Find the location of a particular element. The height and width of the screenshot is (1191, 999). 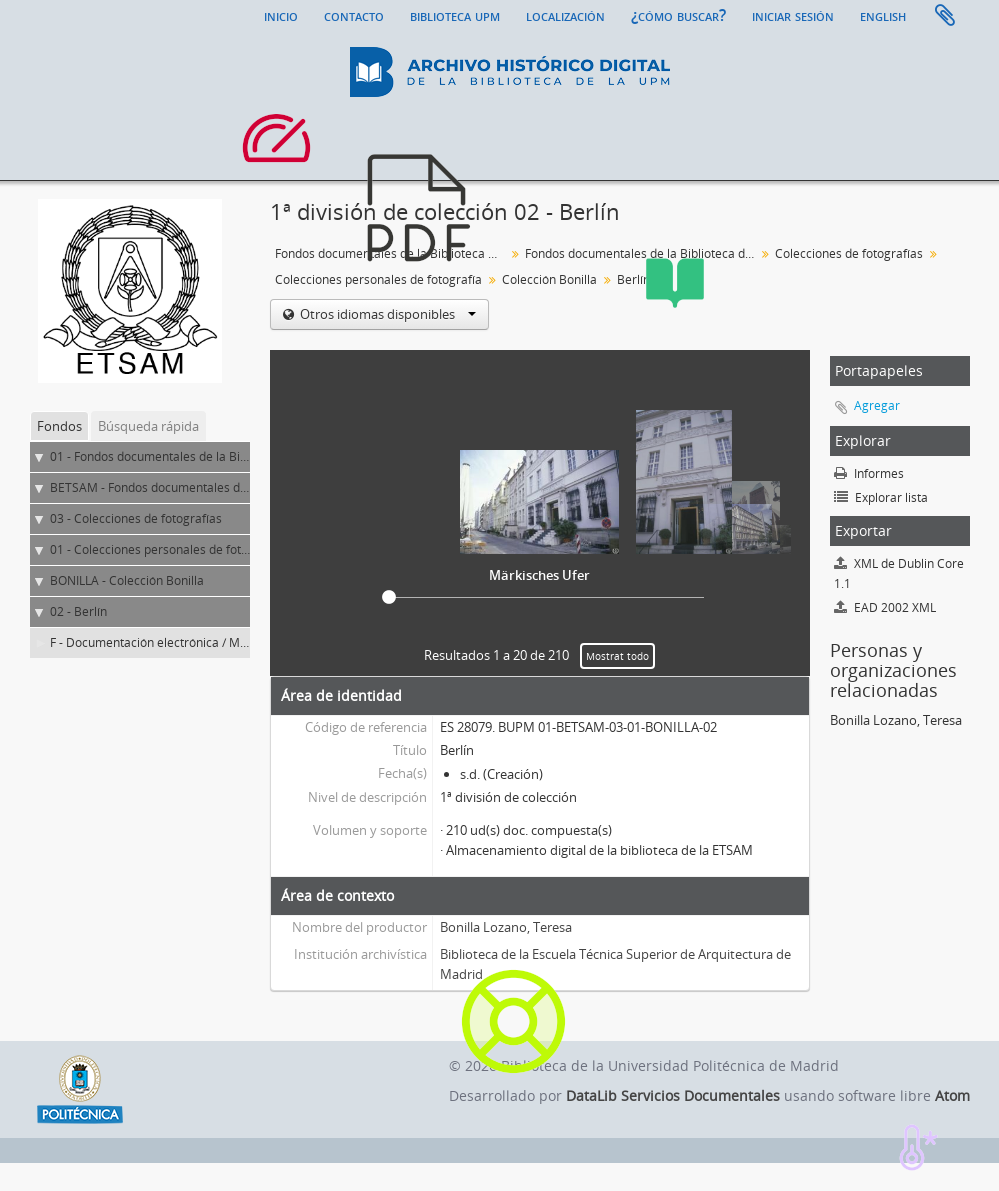

indicates low temperature or cold conditions is located at coordinates (913, 1147).